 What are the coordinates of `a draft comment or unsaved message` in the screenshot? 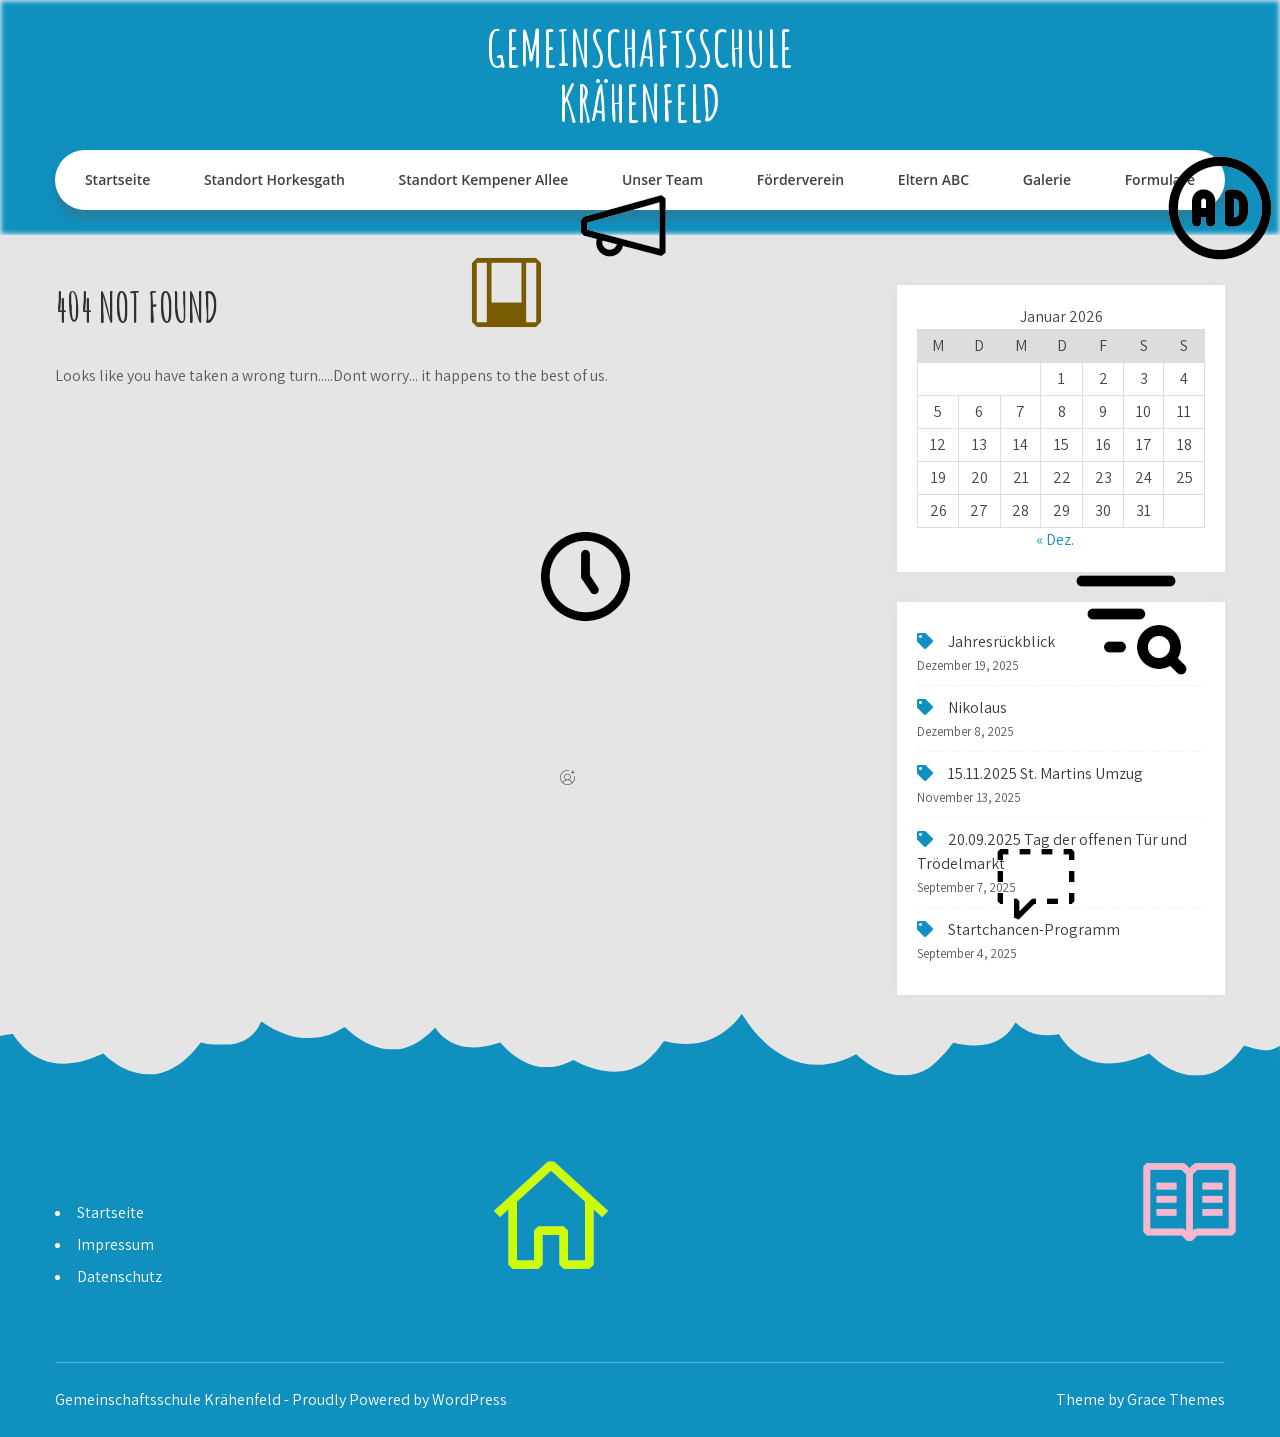 It's located at (1036, 882).